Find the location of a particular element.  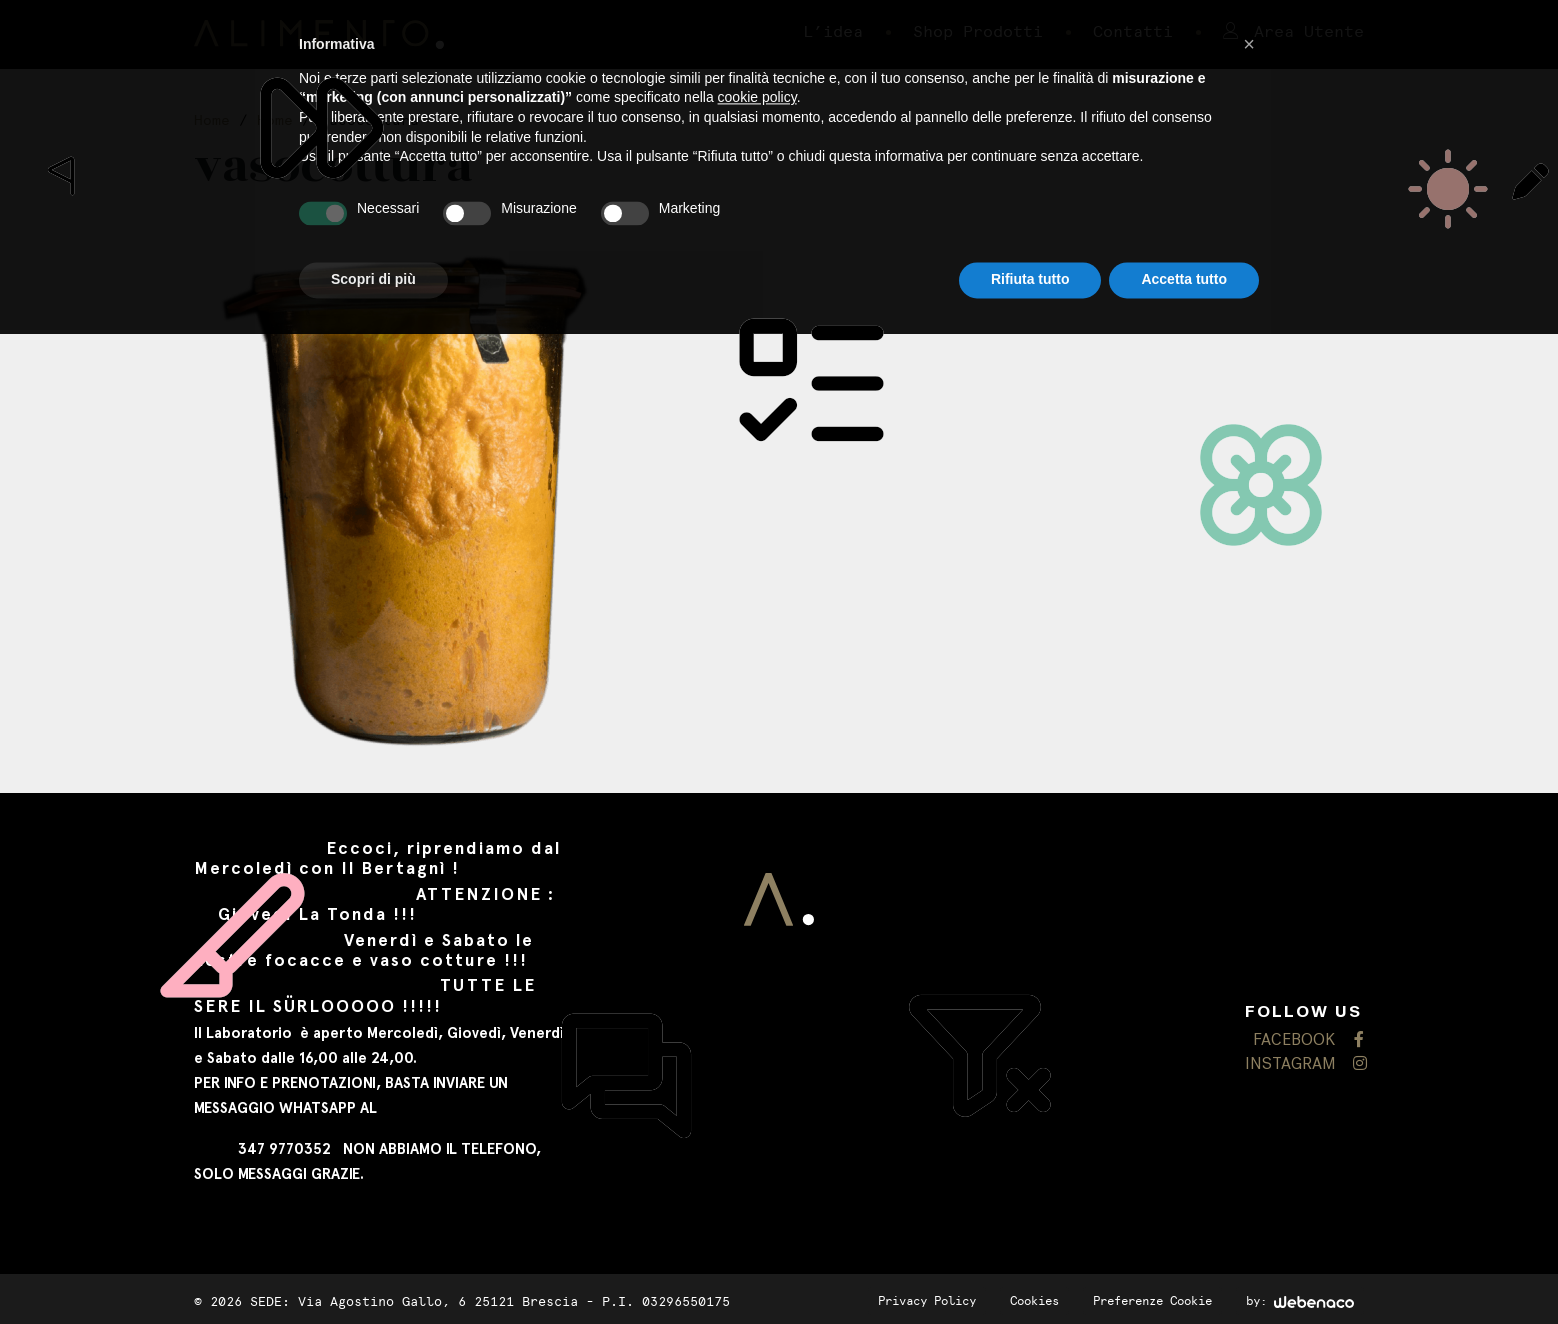

switch to light mode is located at coordinates (1448, 189).